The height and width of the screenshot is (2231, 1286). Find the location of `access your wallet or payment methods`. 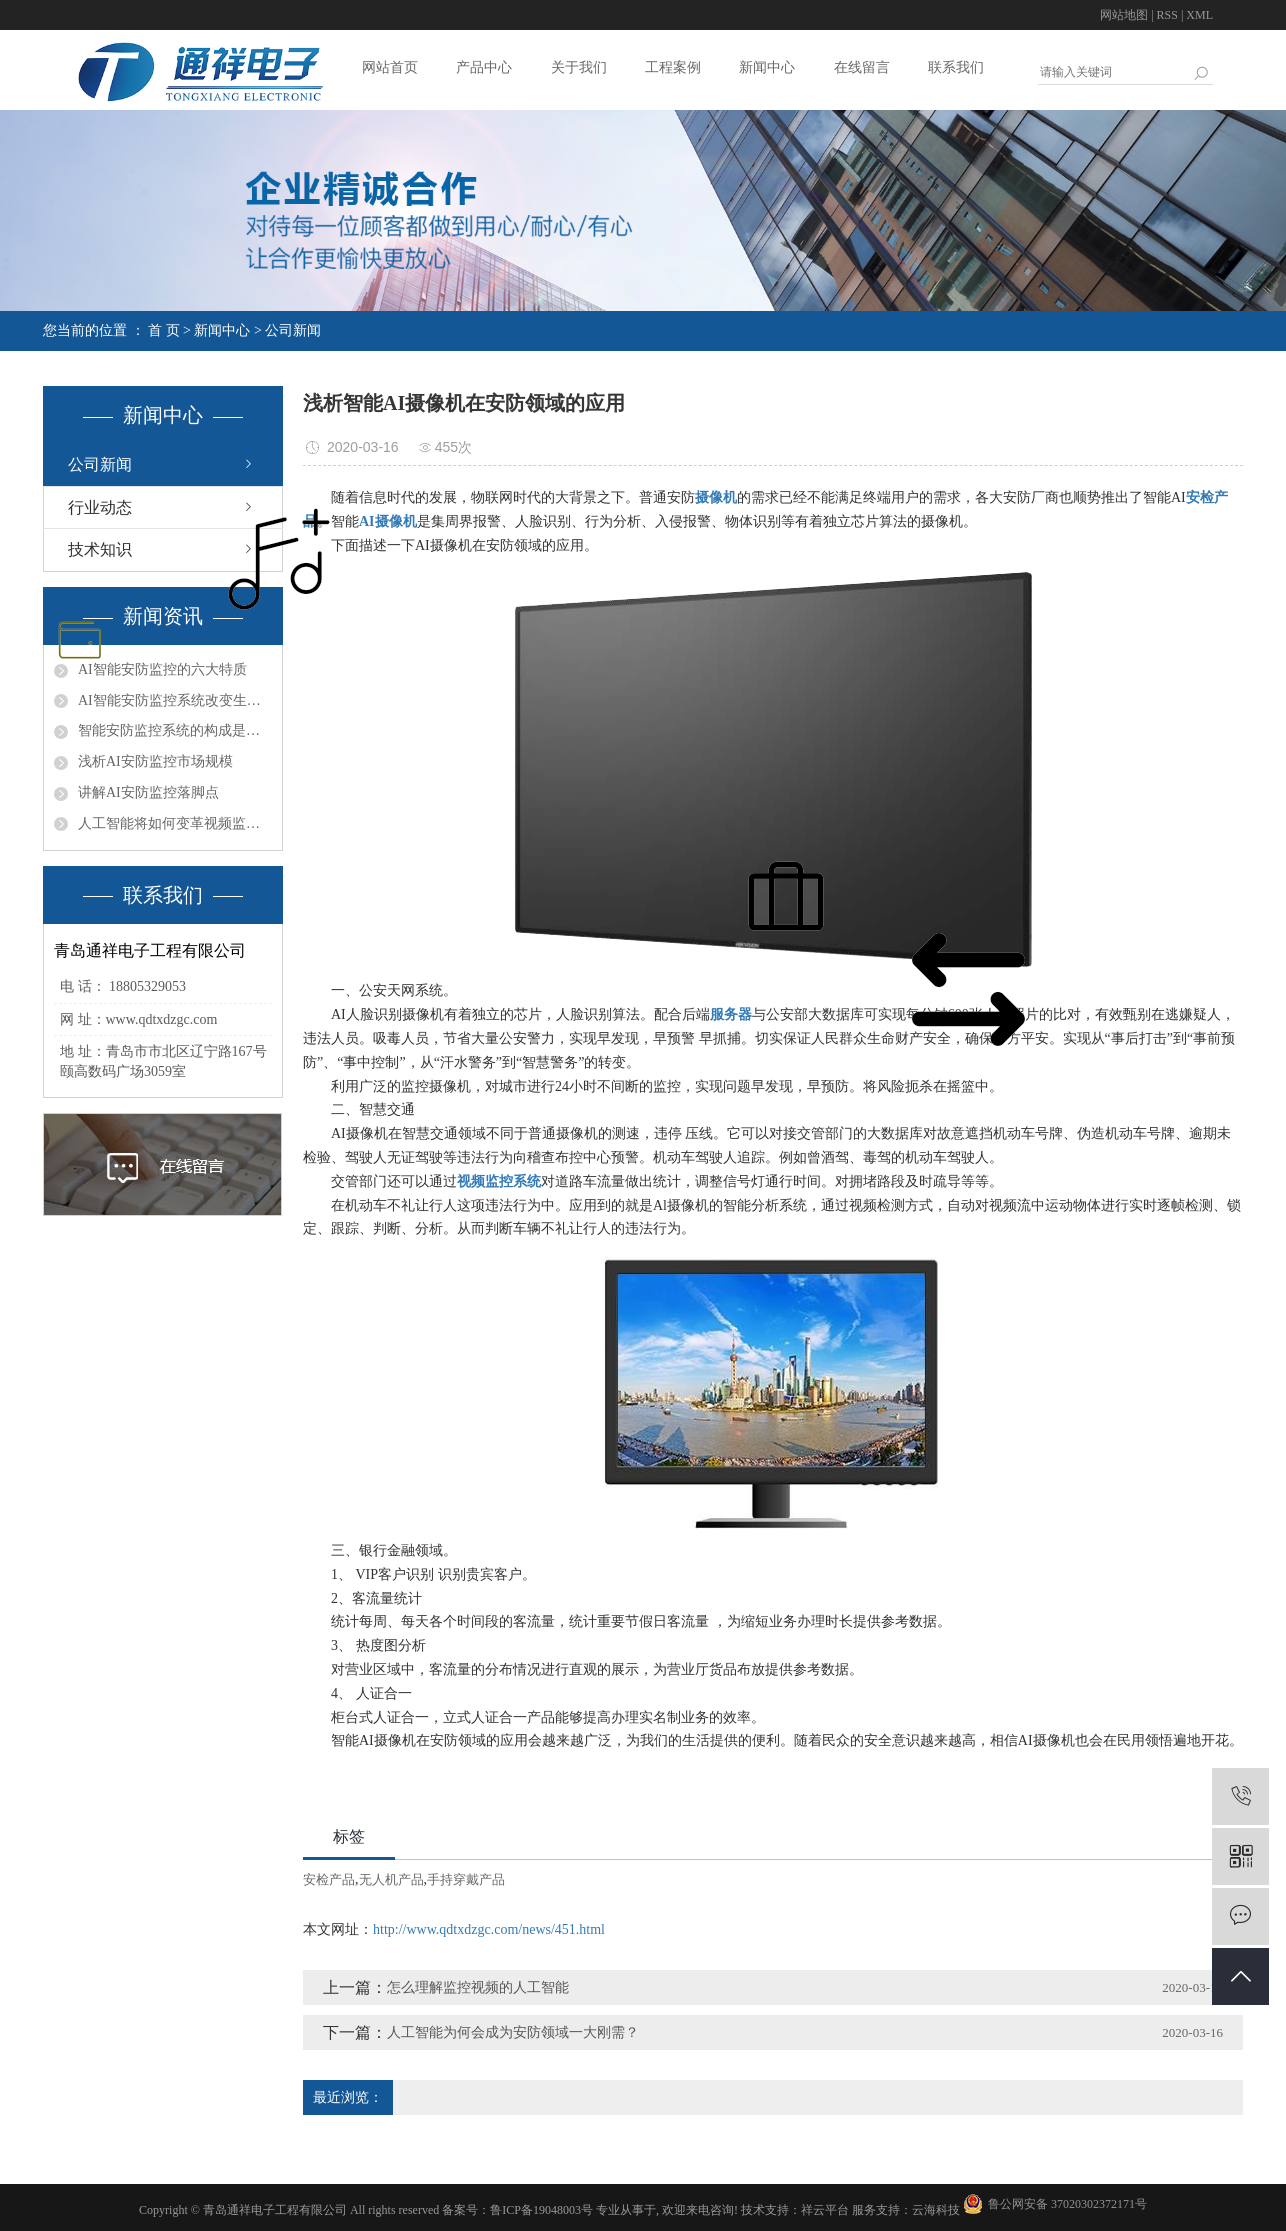

access your wallet or payment methods is located at coordinates (79, 642).